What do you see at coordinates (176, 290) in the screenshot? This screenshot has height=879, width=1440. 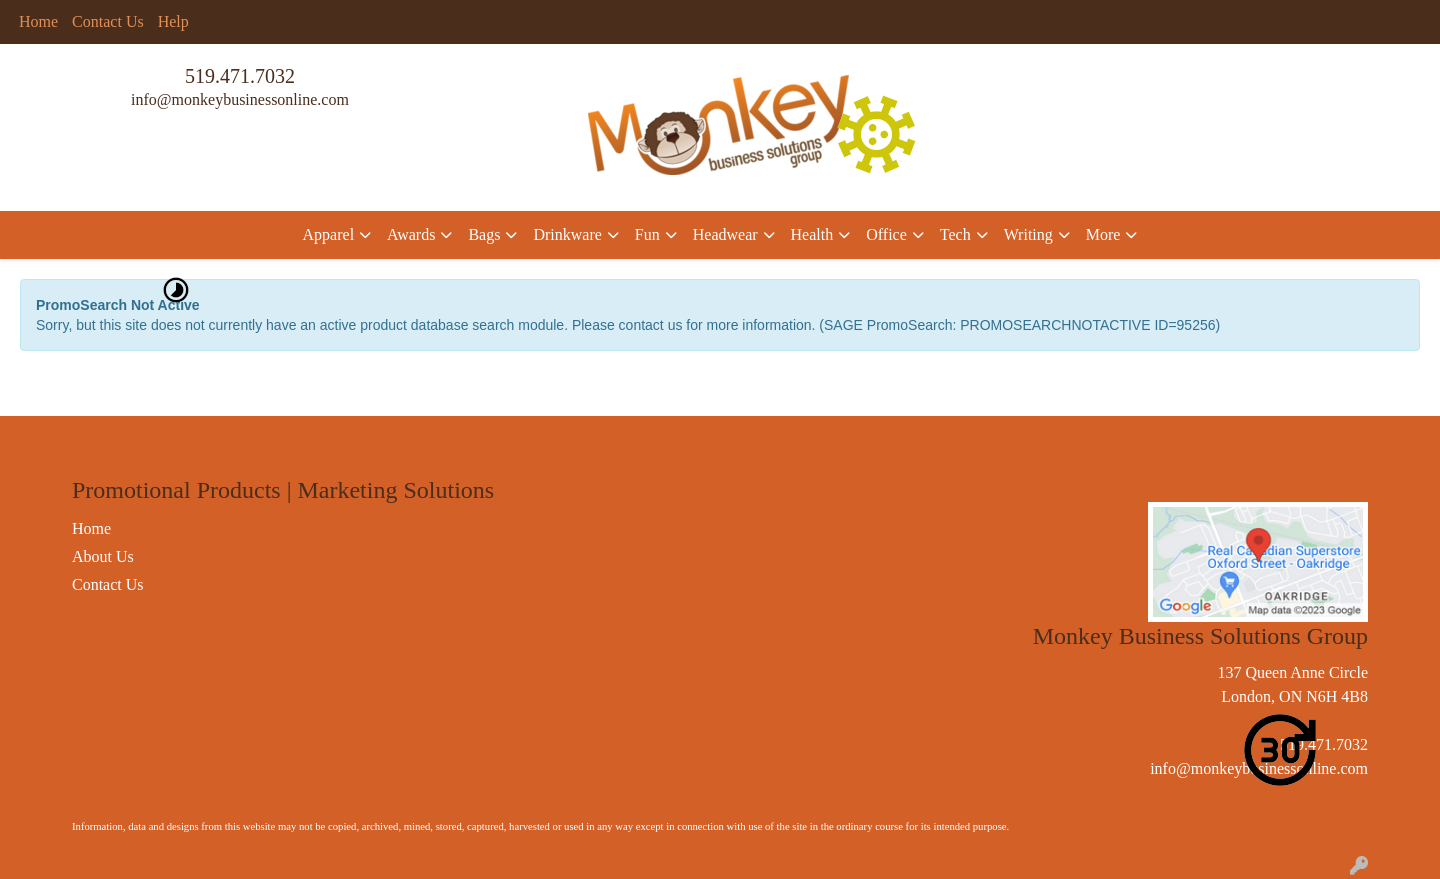 I see `indicates task or download is 50% complete` at bounding box center [176, 290].